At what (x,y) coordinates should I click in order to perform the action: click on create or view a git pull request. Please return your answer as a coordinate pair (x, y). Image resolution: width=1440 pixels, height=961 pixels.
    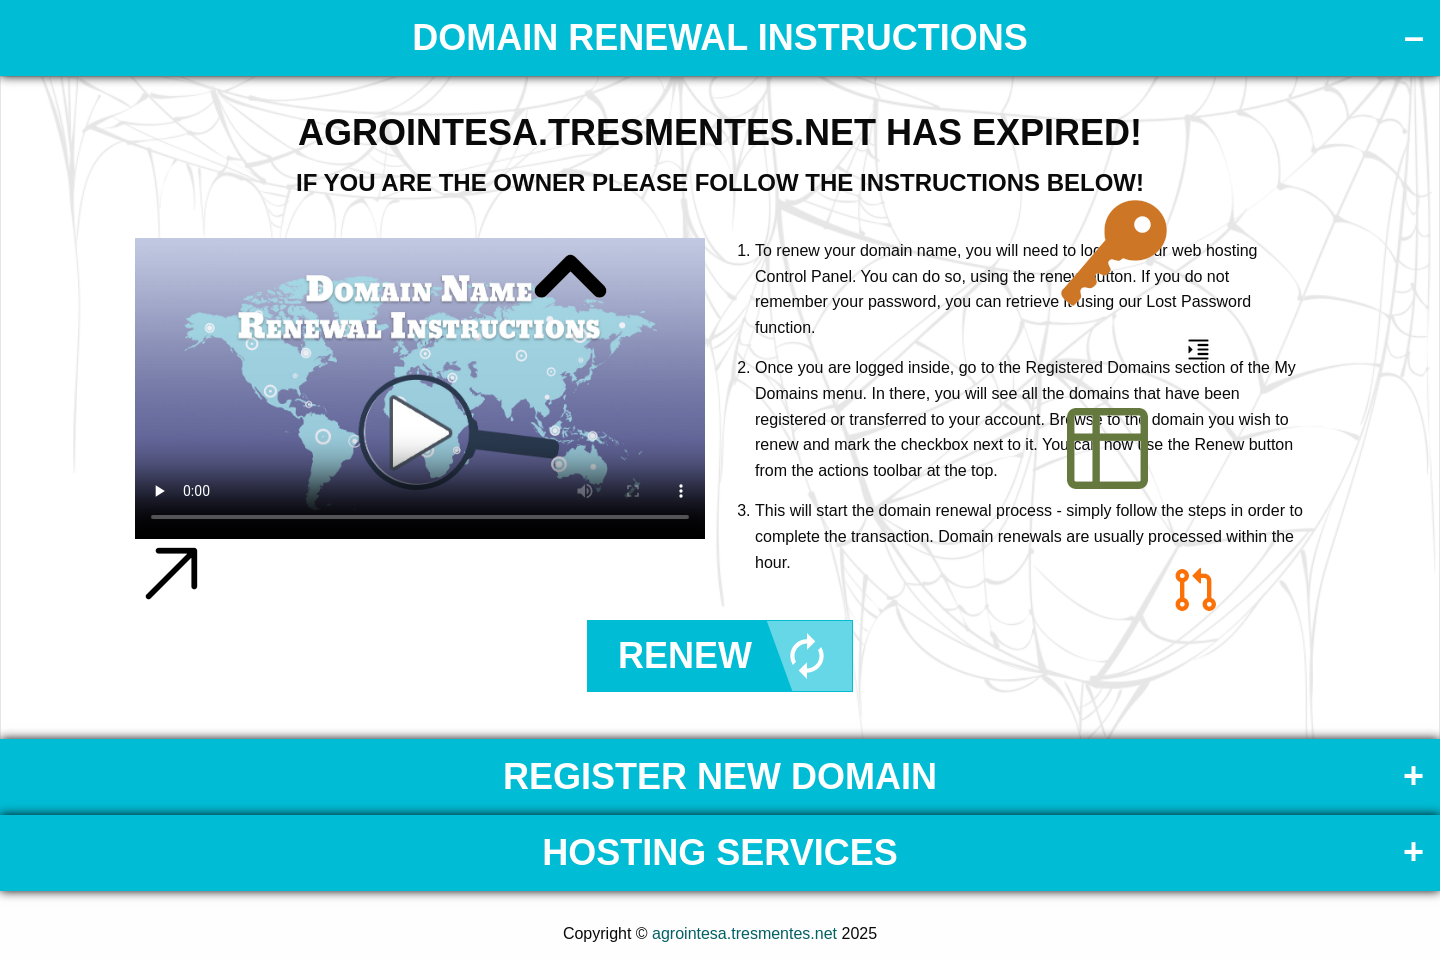
    Looking at the image, I should click on (1195, 590).